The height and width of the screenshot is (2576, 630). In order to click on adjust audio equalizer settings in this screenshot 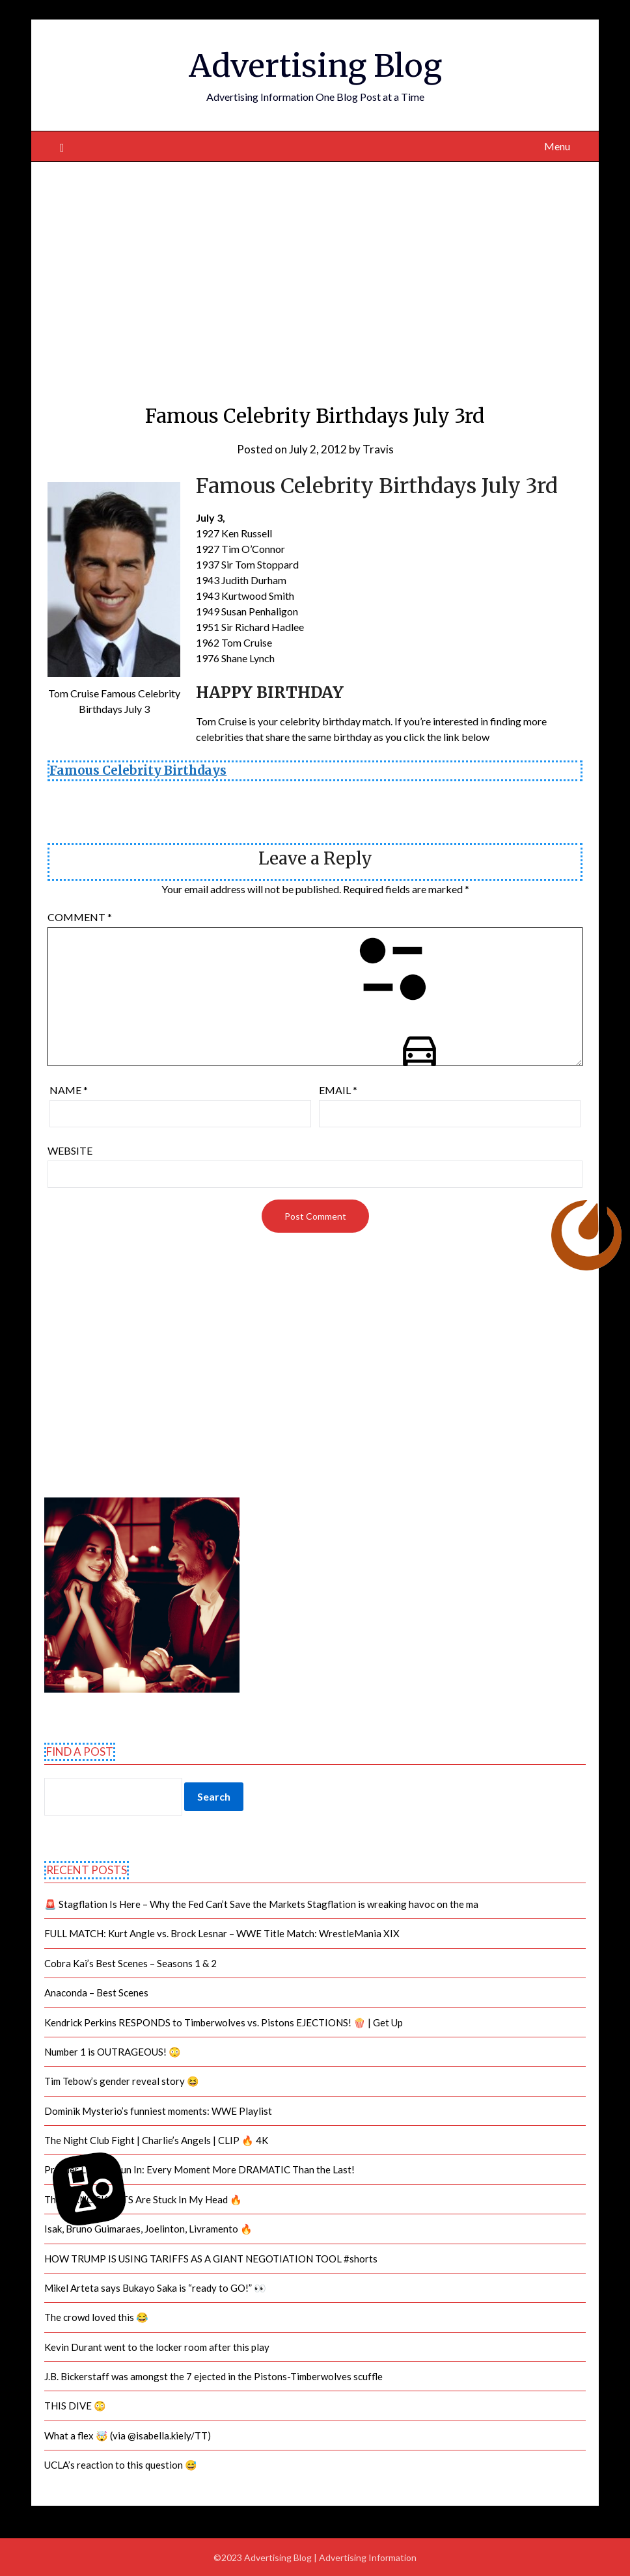, I will do `click(392, 969)`.